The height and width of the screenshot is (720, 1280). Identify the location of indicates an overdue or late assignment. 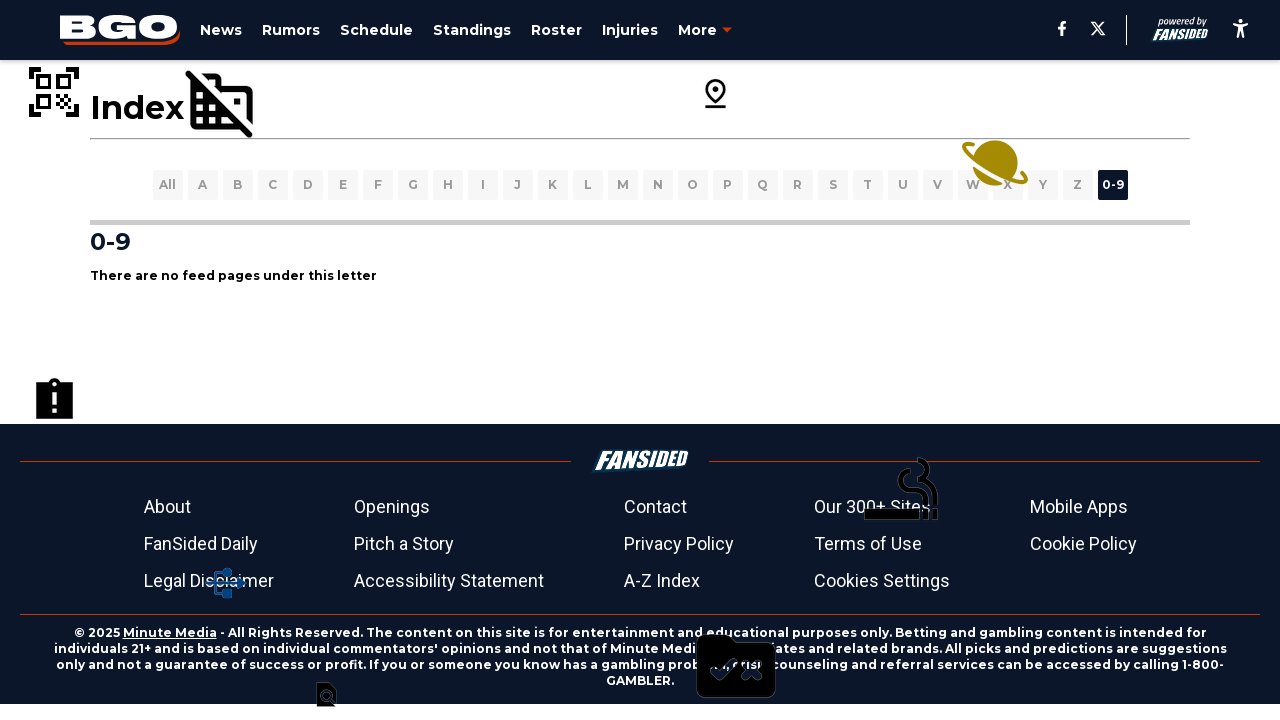
(54, 400).